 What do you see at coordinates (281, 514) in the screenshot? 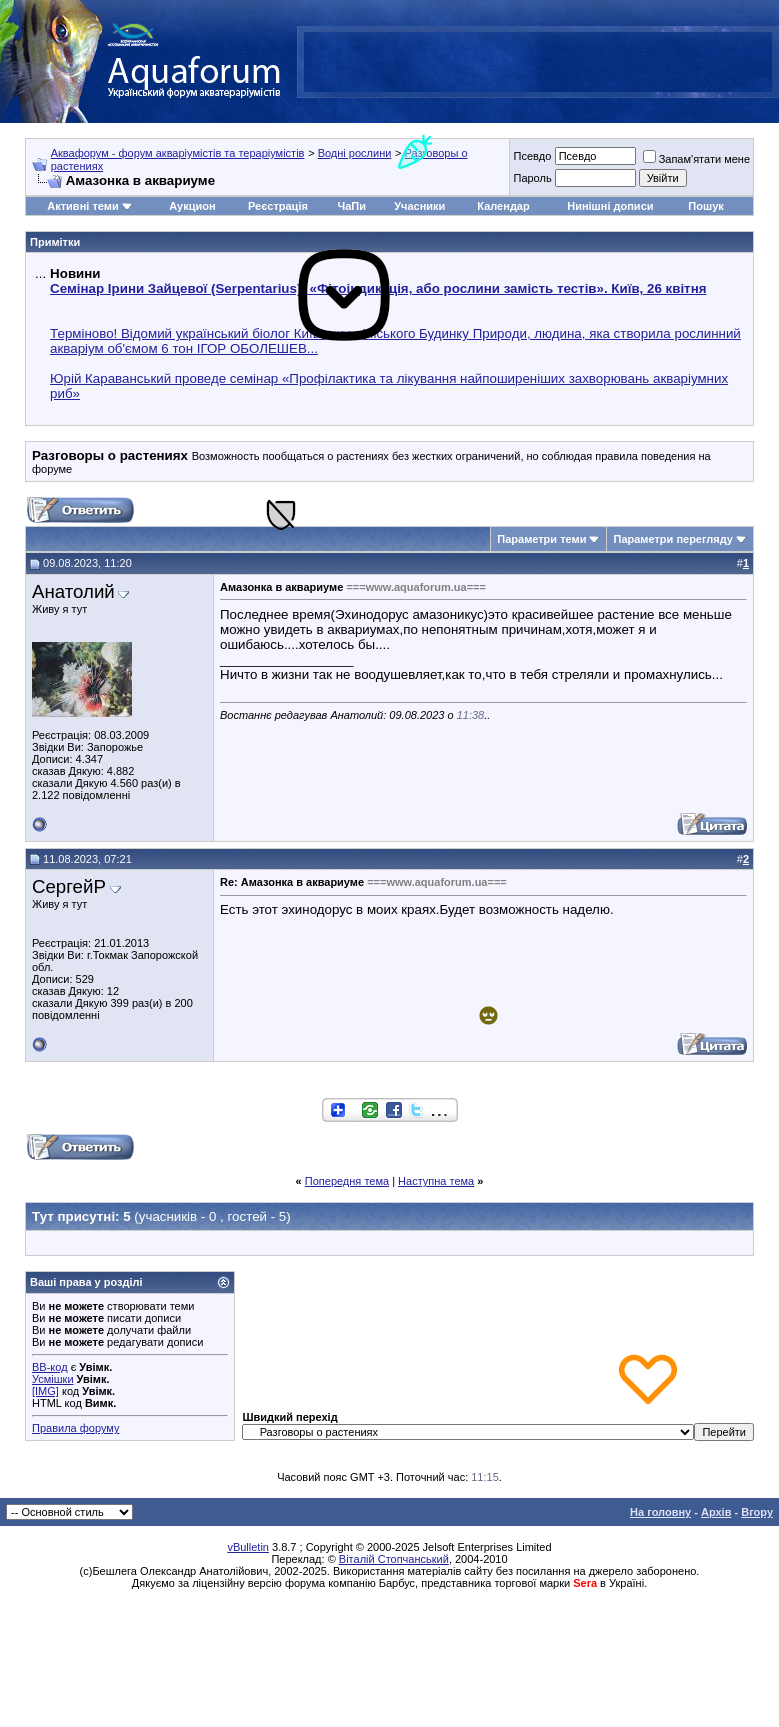
I see `security or protection is disabled` at bounding box center [281, 514].